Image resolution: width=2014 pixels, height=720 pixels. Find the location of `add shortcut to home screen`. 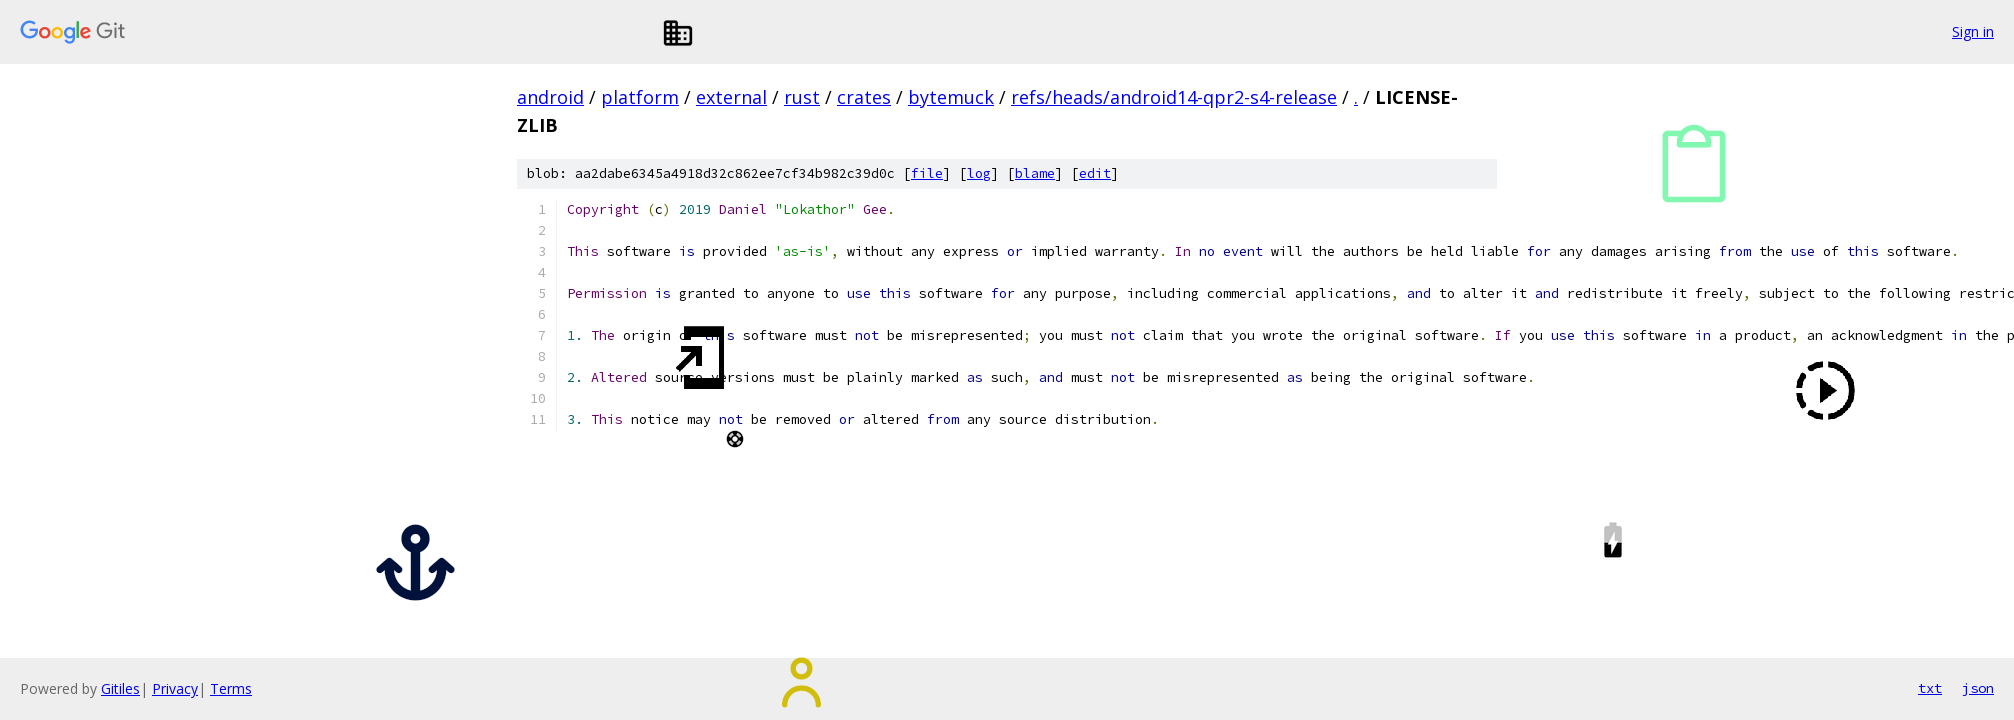

add shortcut to home screen is located at coordinates (701, 357).